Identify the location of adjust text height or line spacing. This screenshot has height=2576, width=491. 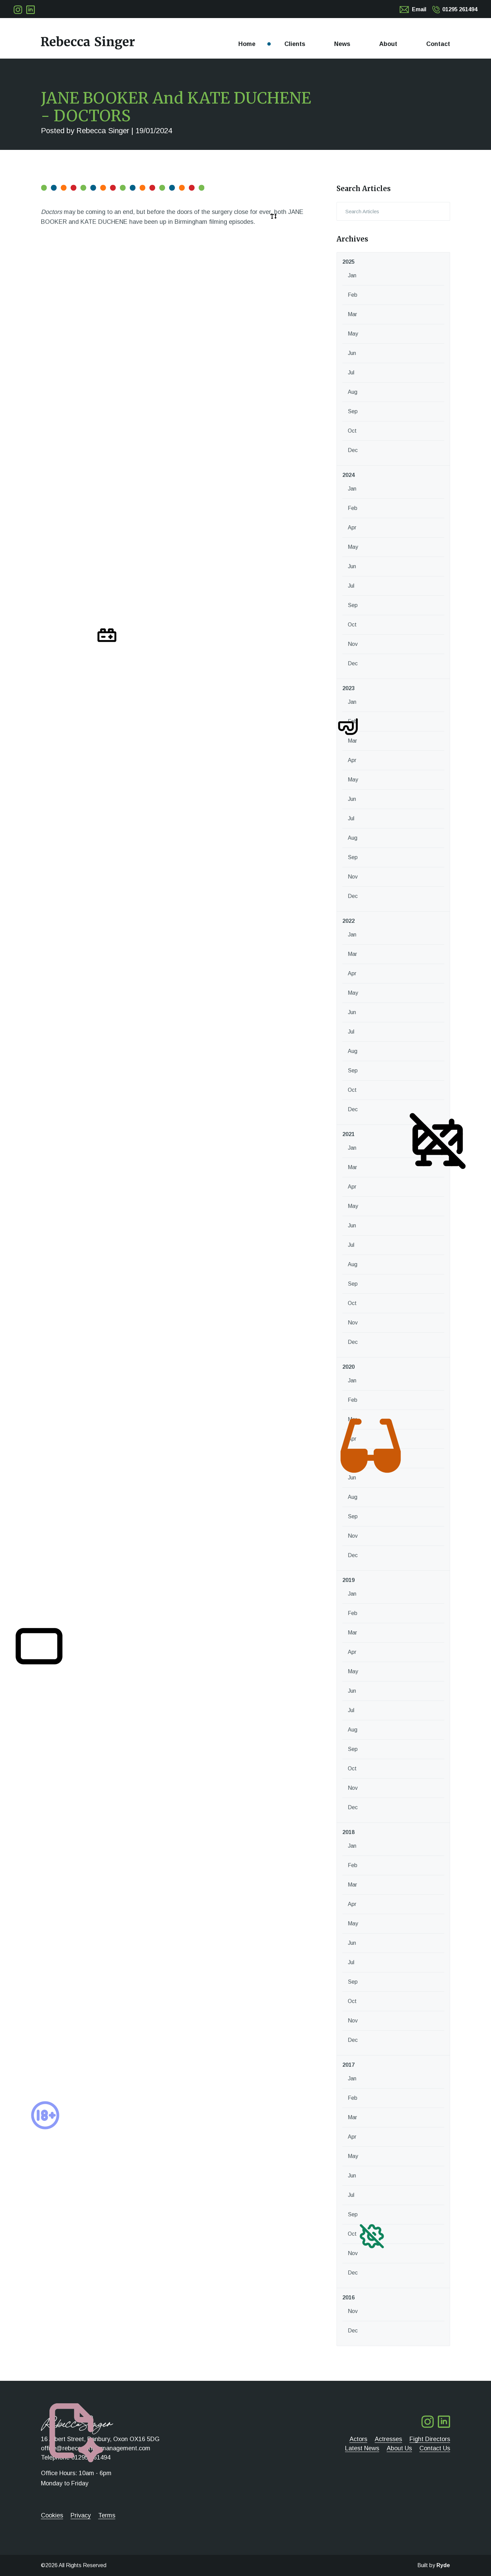
(273, 216).